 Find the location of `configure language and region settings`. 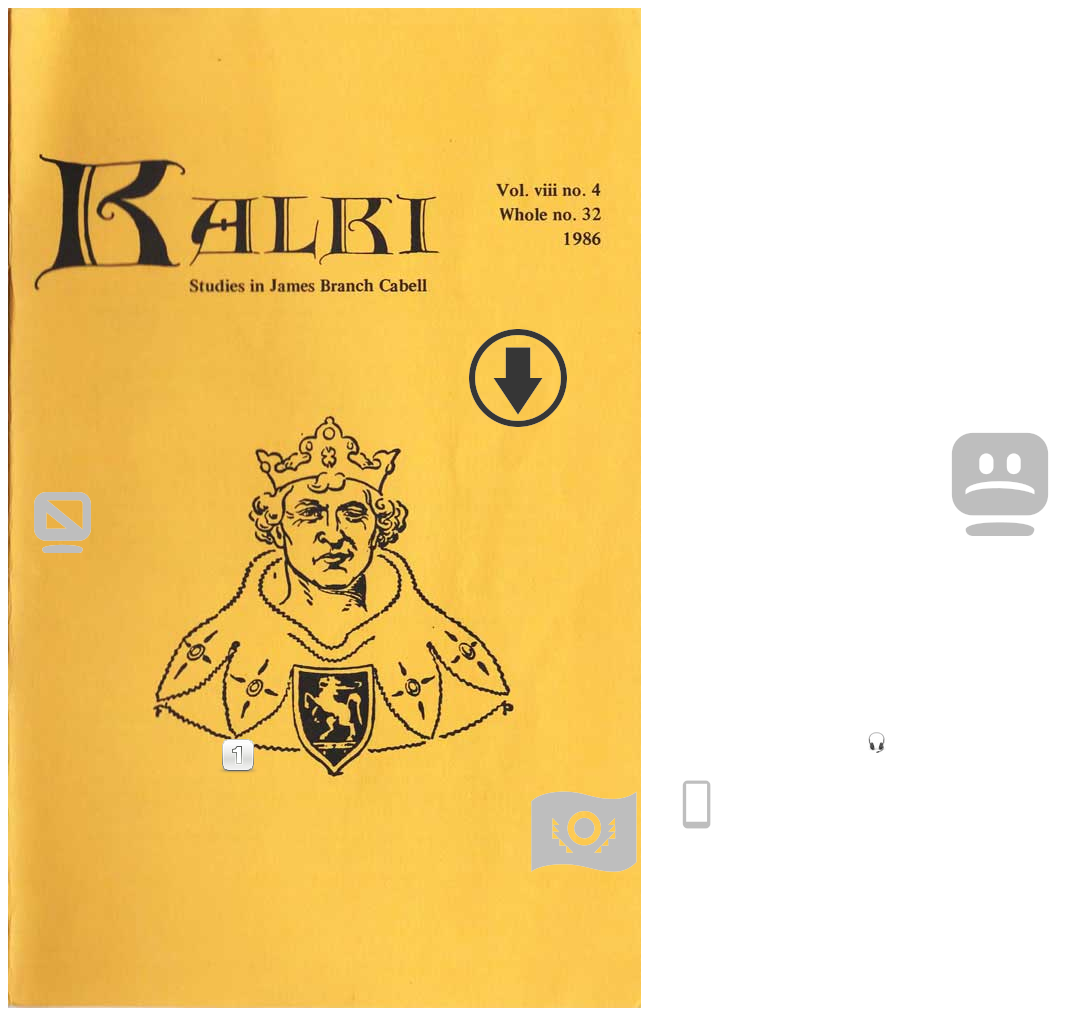

configure language and region settings is located at coordinates (587, 832).